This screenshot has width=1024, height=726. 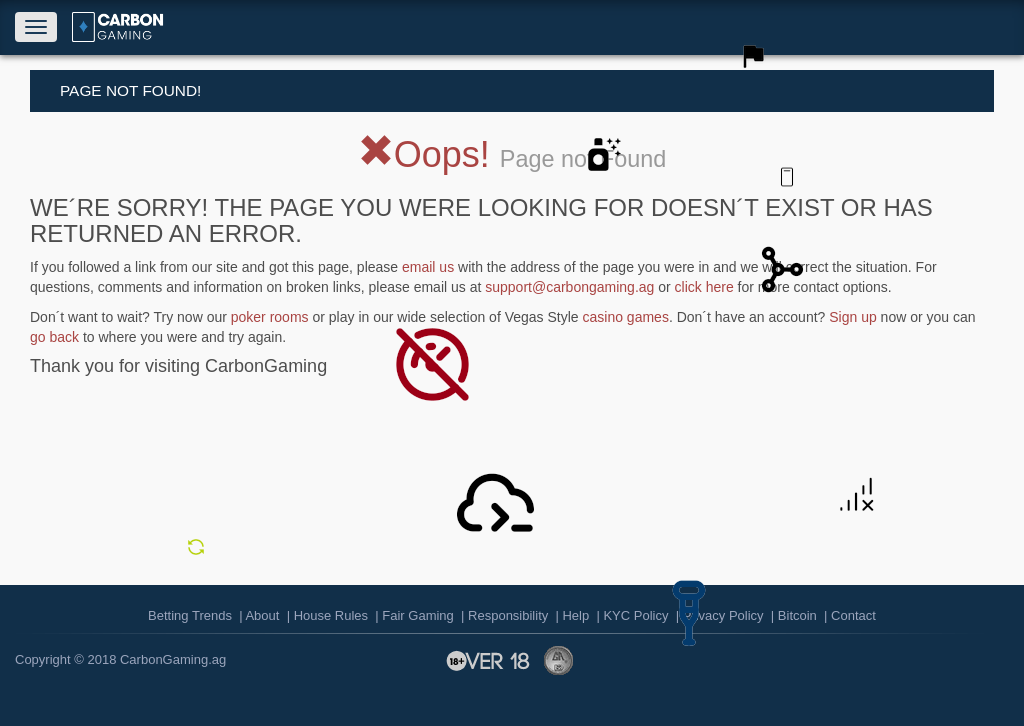 I want to click on indicates accessibility or mobility assistance options, so click(x=689, y=613).